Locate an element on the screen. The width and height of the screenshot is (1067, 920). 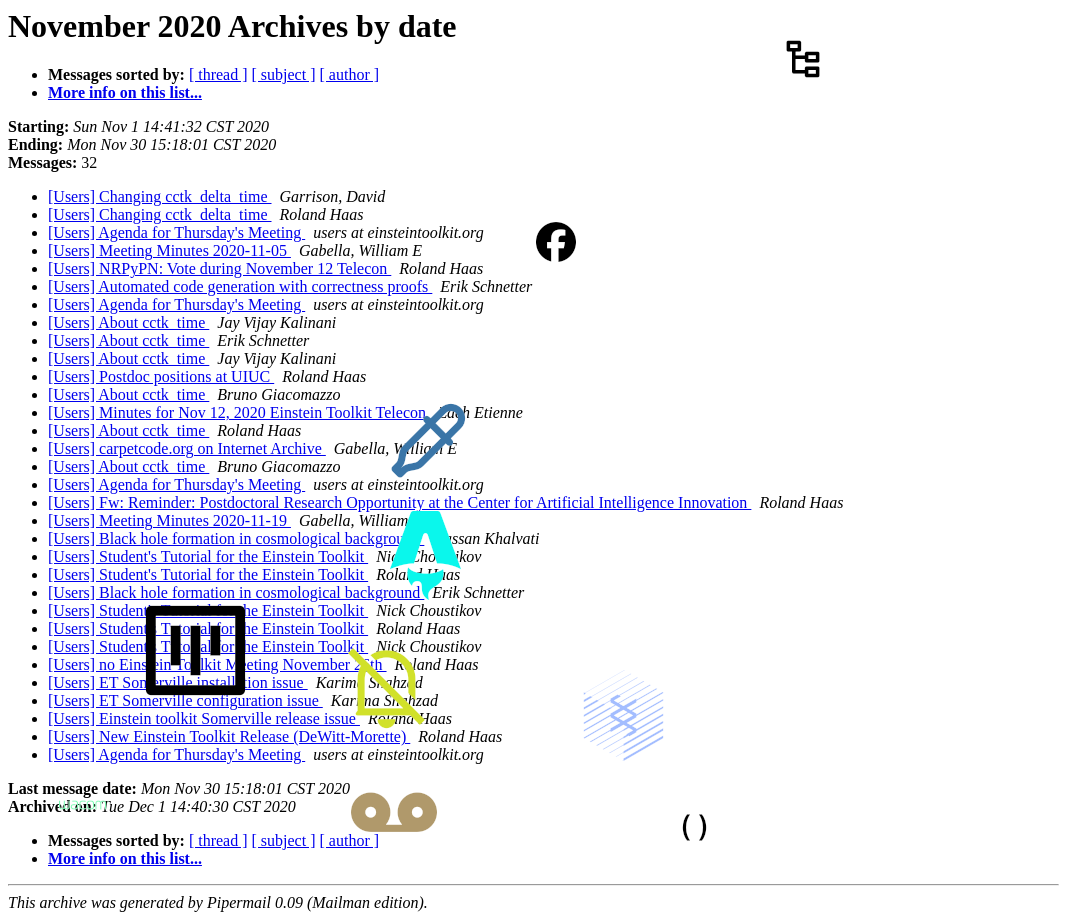
select a color from the screen is located at coordinates (428, 441).